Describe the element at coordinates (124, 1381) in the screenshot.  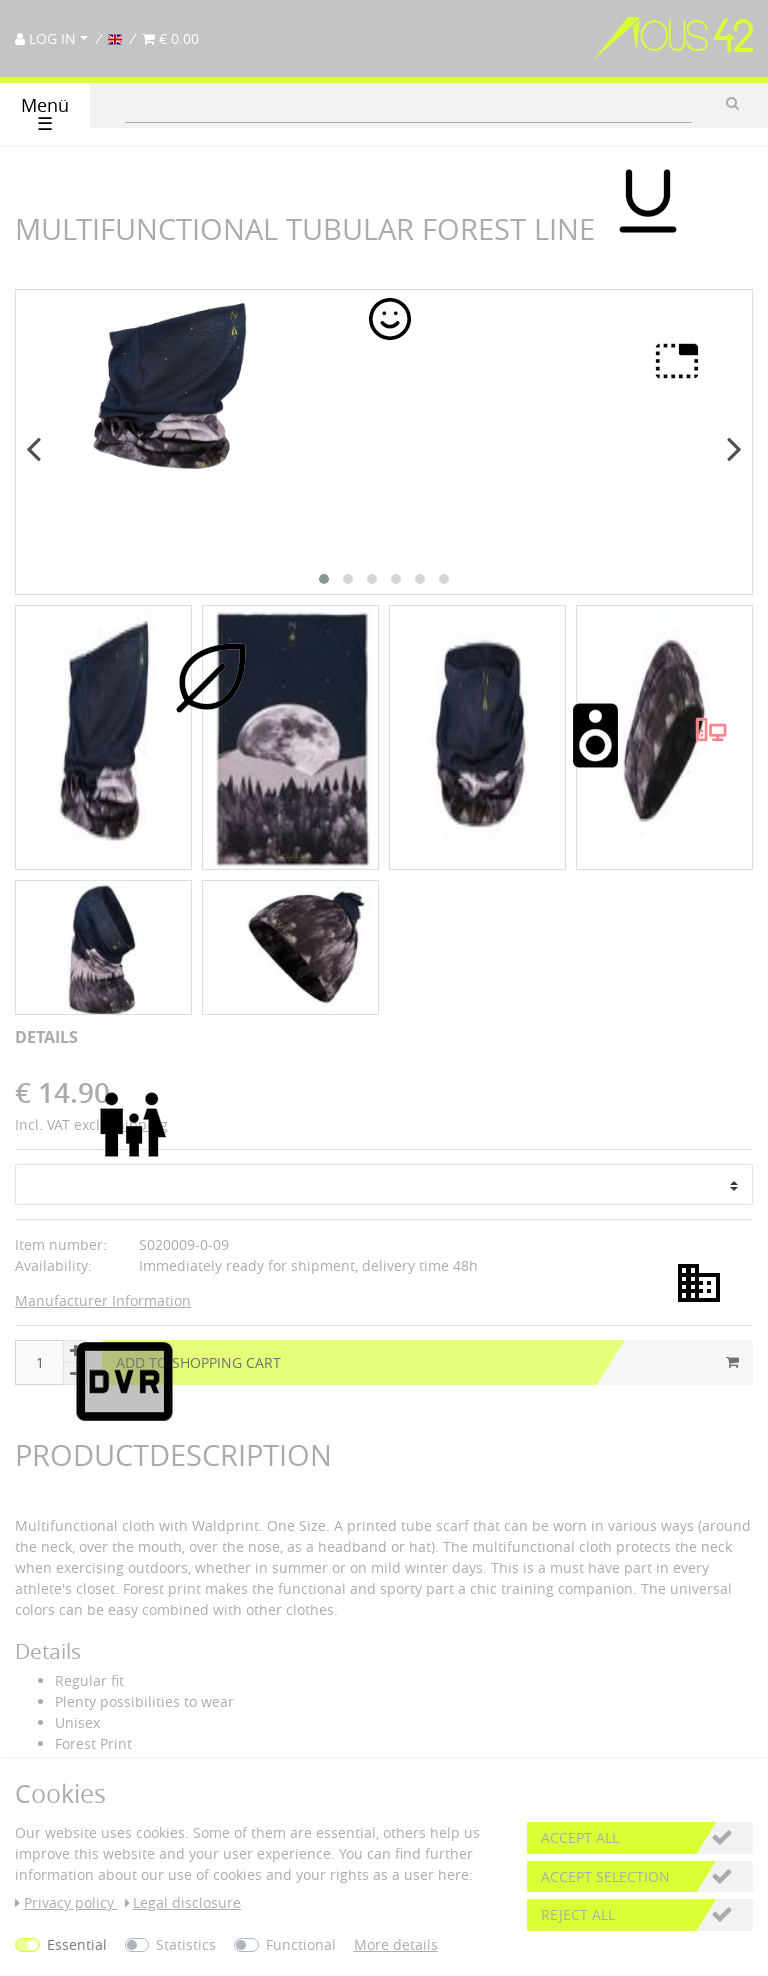
I see `access DVR recordings` at that location.